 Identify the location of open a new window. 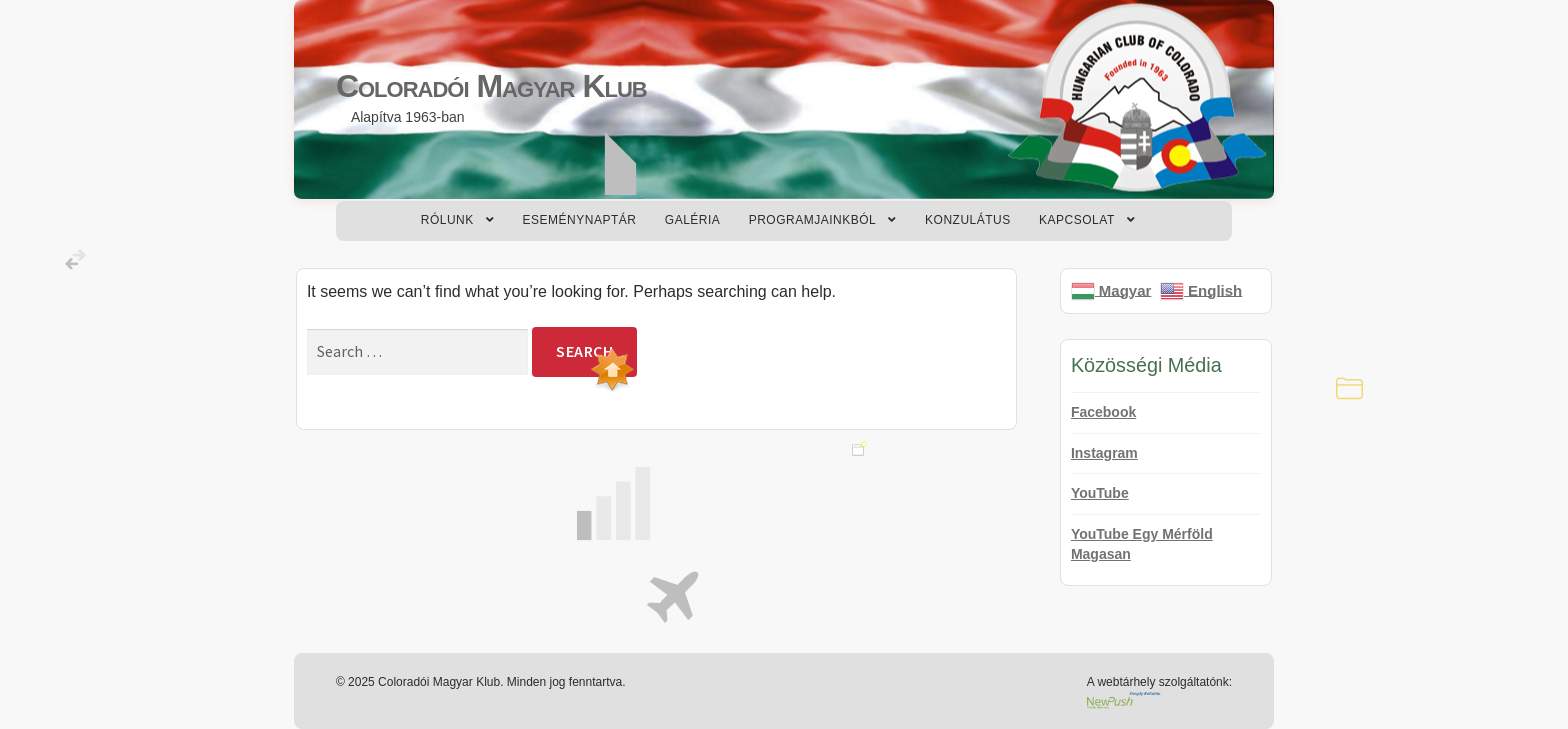
(859, 449).